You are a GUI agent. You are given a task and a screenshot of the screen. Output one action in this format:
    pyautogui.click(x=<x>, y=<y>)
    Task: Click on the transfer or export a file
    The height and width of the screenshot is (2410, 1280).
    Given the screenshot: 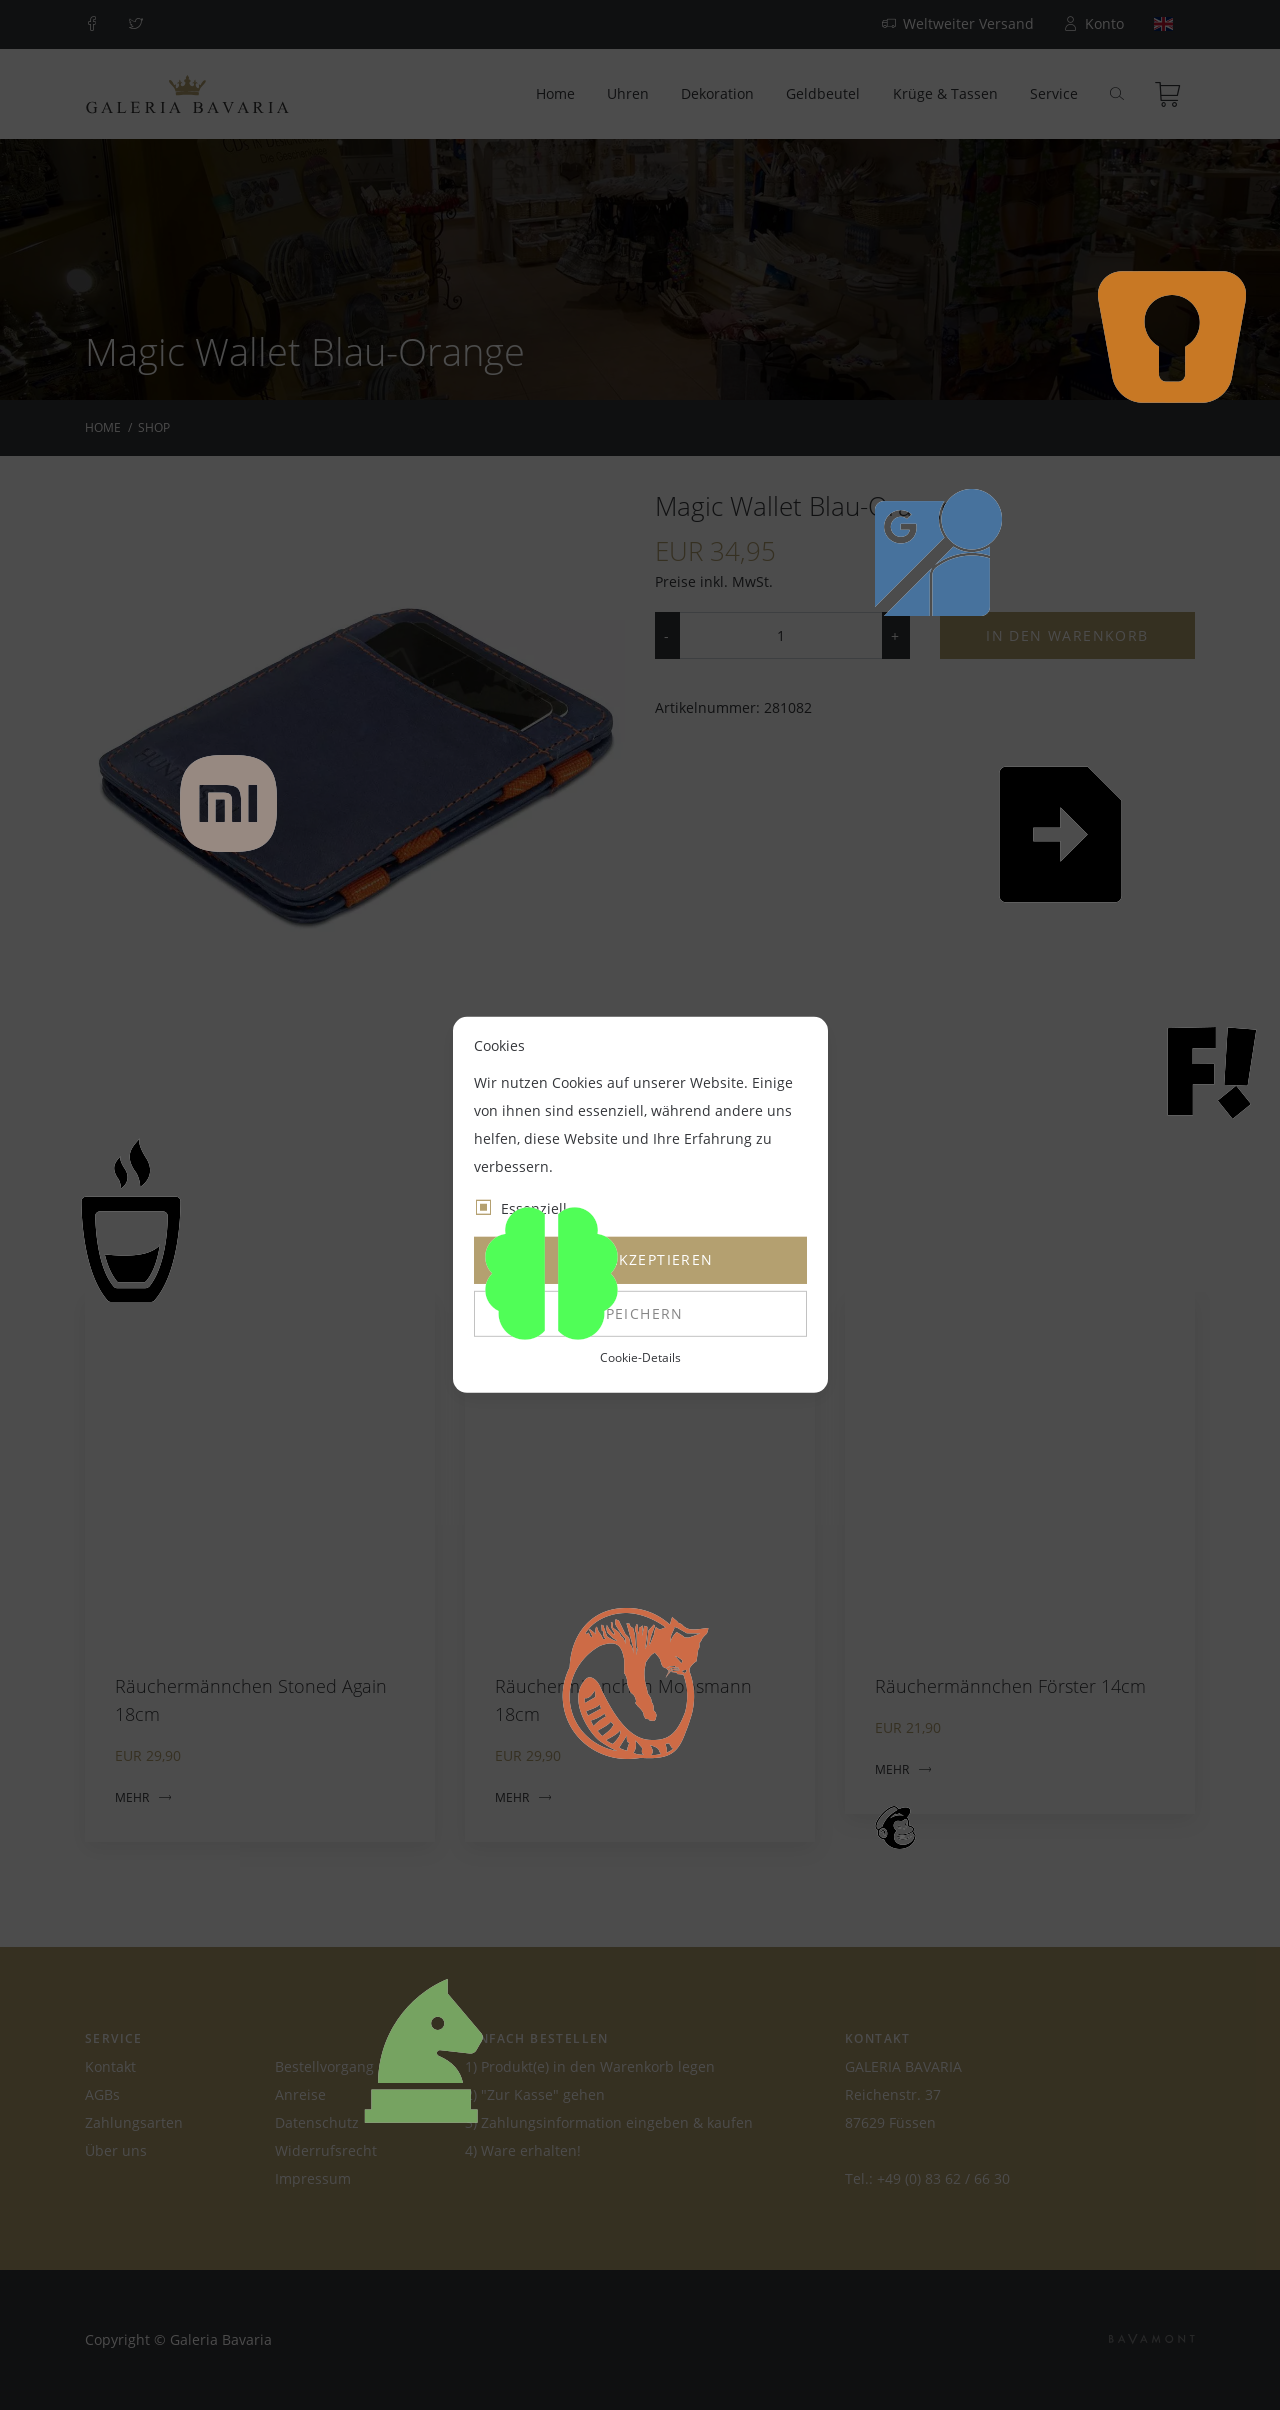 What is the action you would take?
    pyautogui.click(x=1060, y=834)
    